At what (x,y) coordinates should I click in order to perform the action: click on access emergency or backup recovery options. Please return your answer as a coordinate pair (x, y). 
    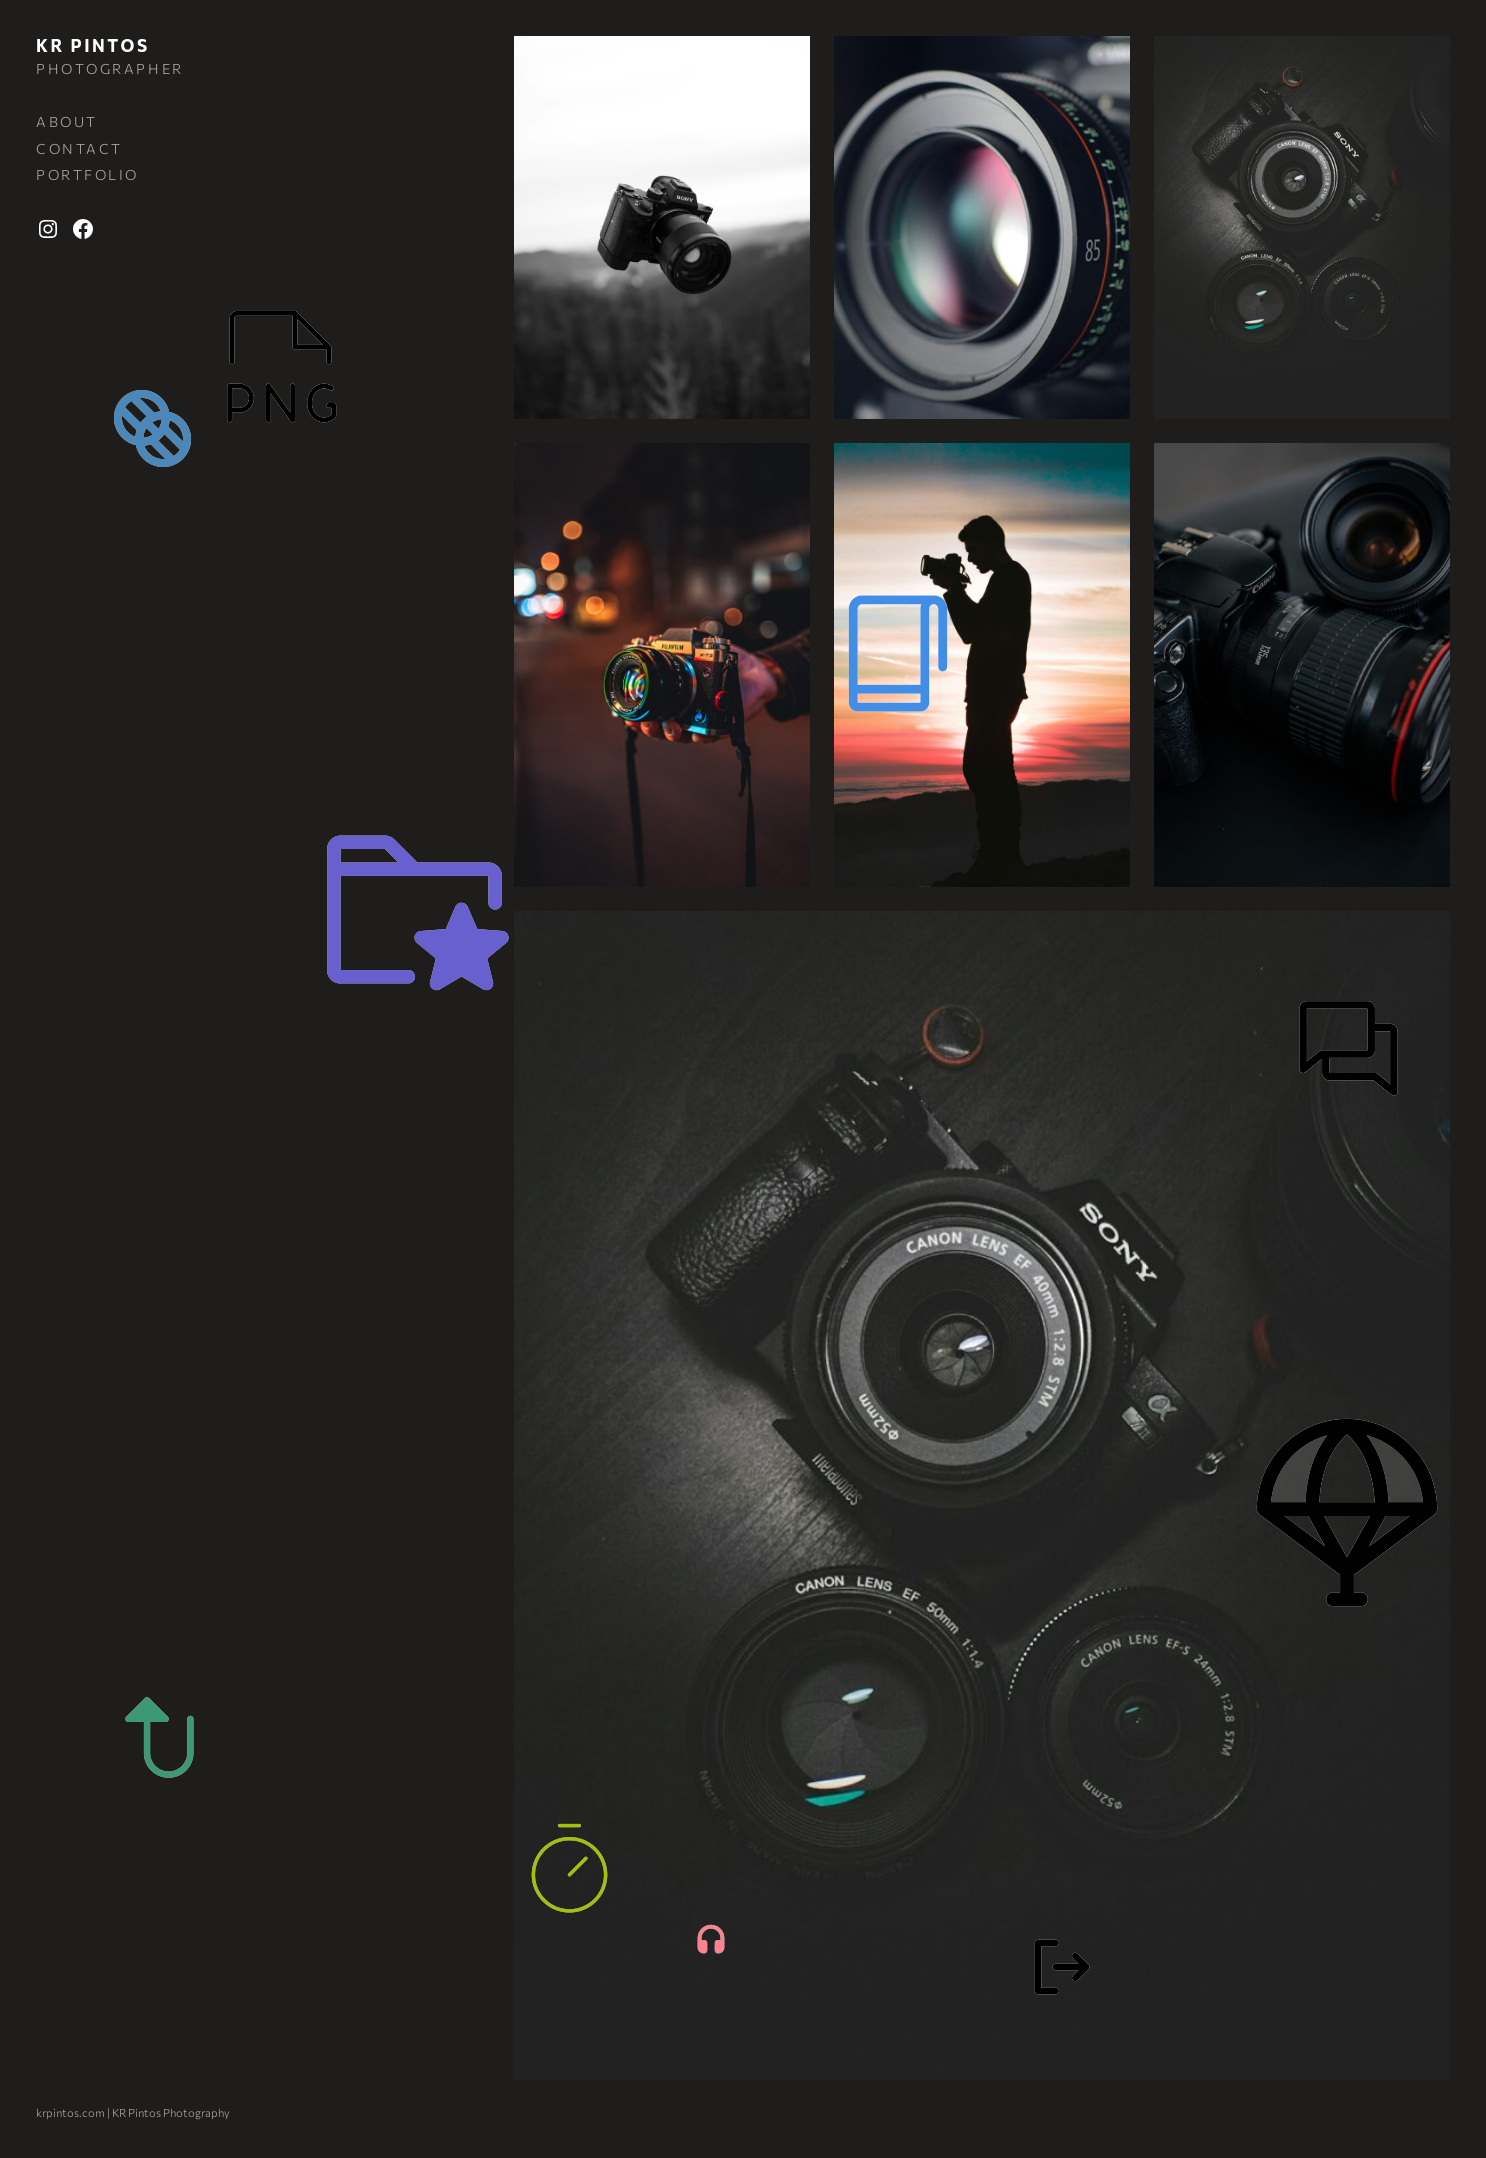
    Looking at the image, I should click on (1347, 1516).